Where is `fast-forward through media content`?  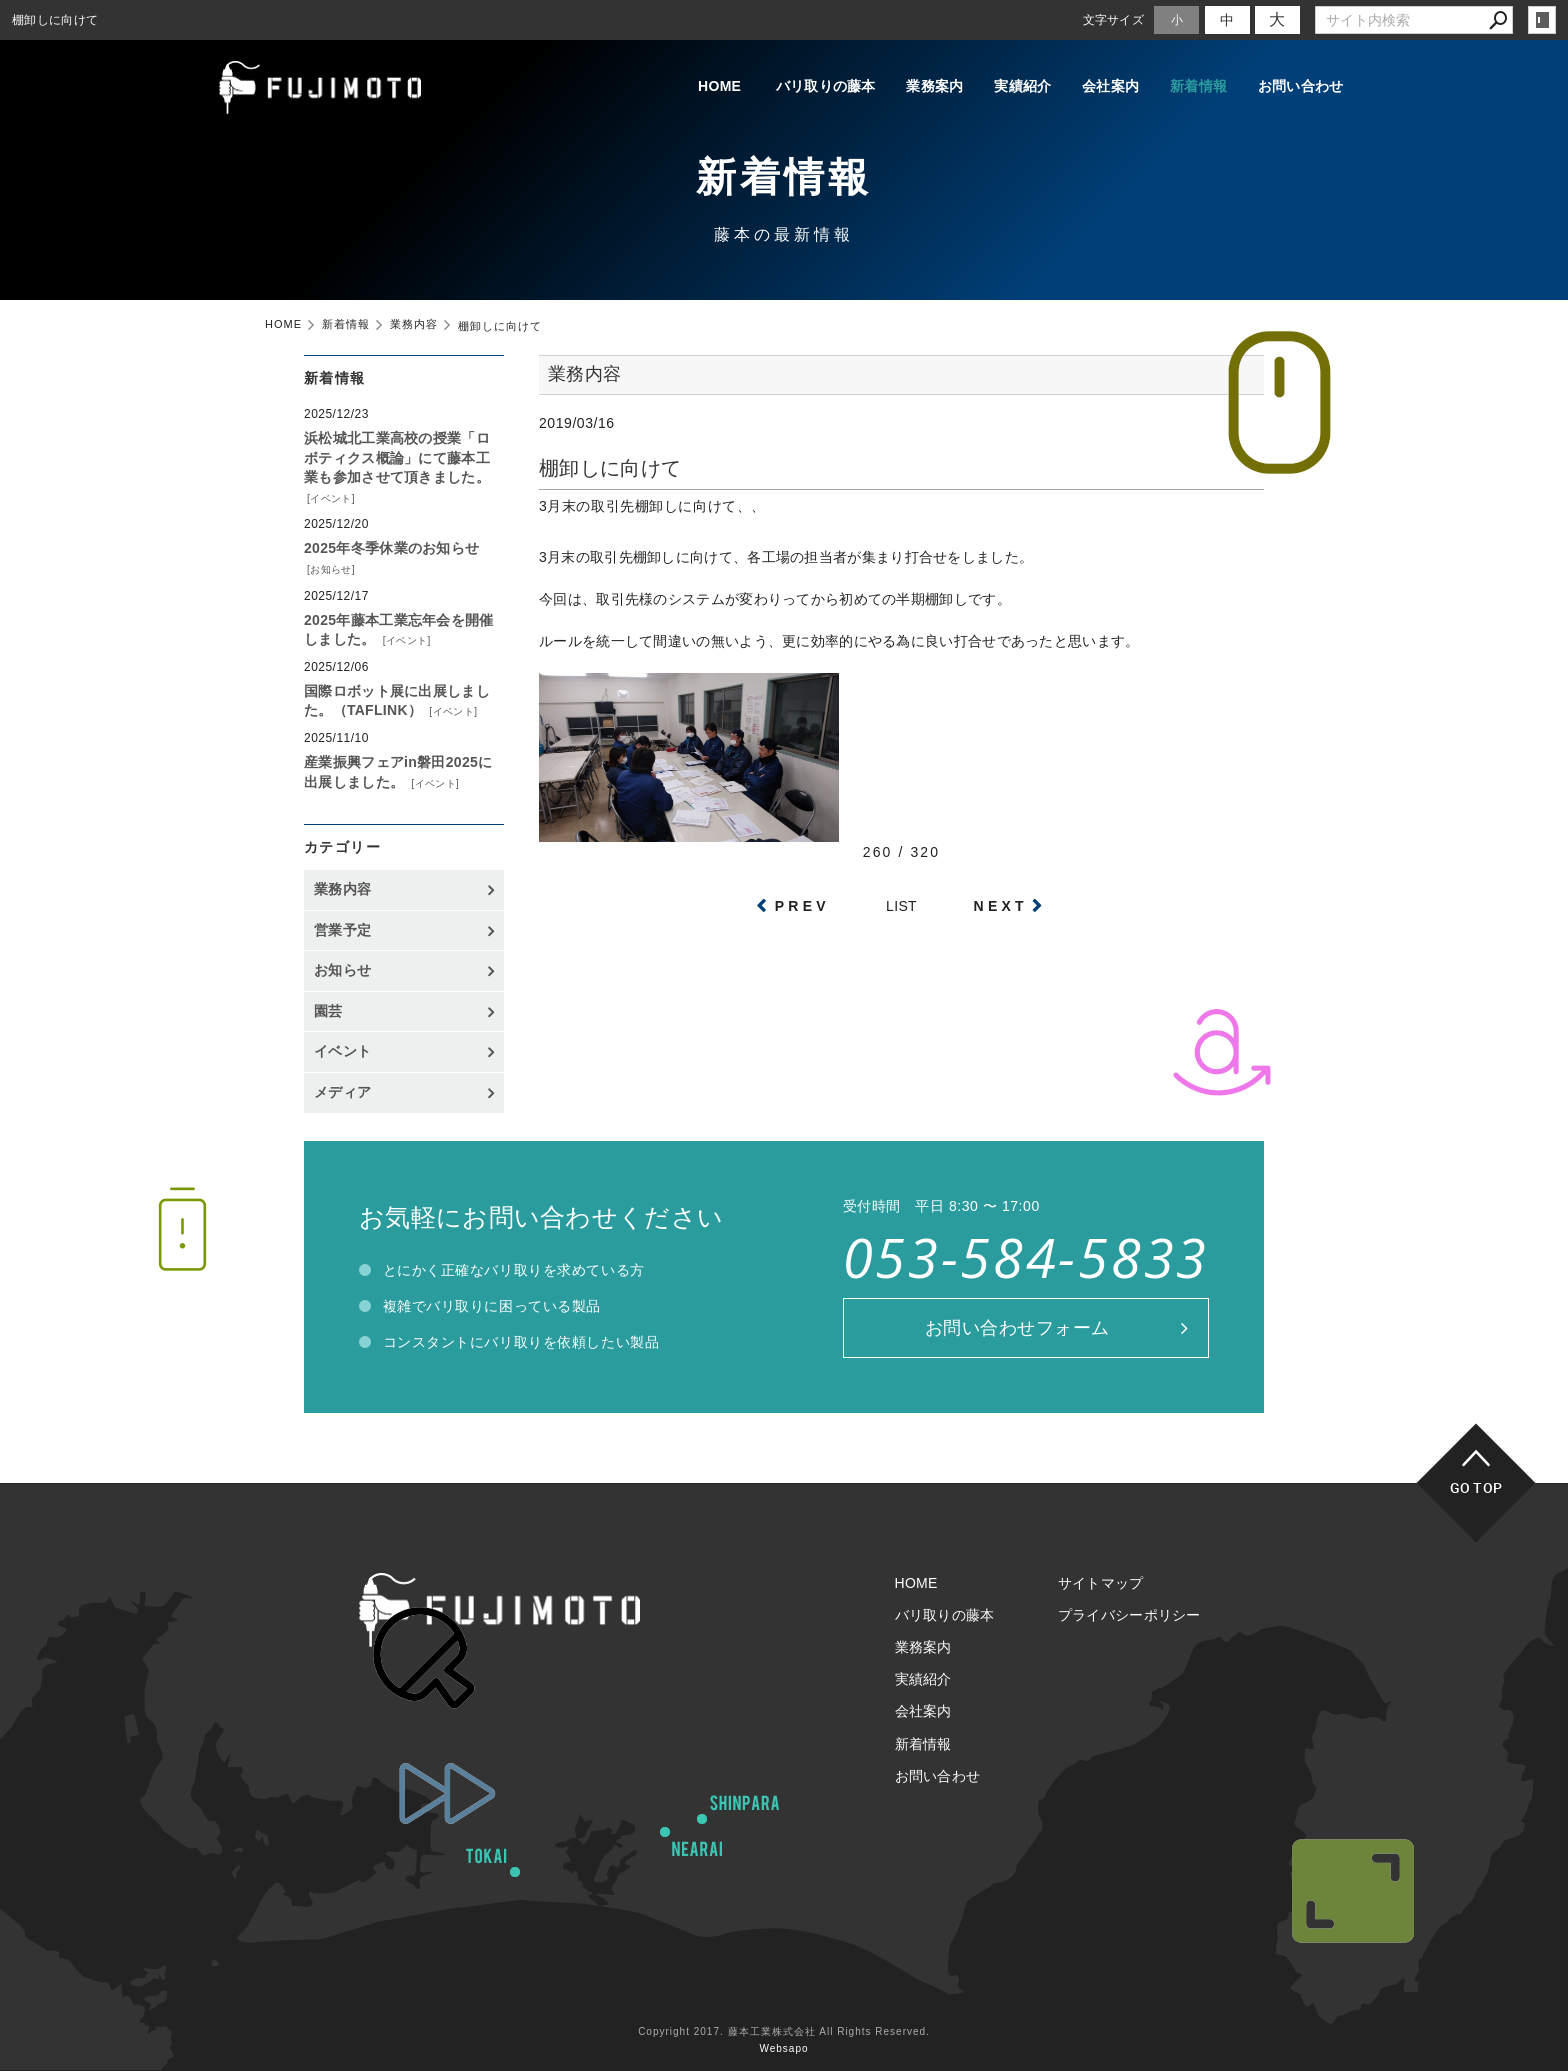 fast-forward through media content is located at coordinates (440, 1793).